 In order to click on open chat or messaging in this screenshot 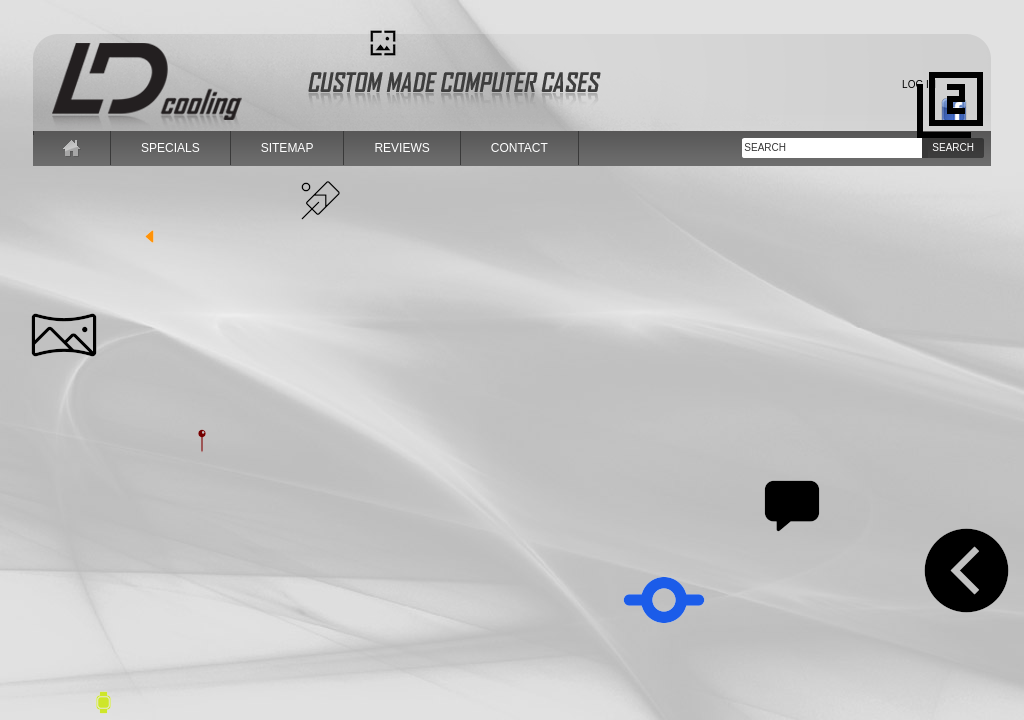, I will do `click(792, 506)`.